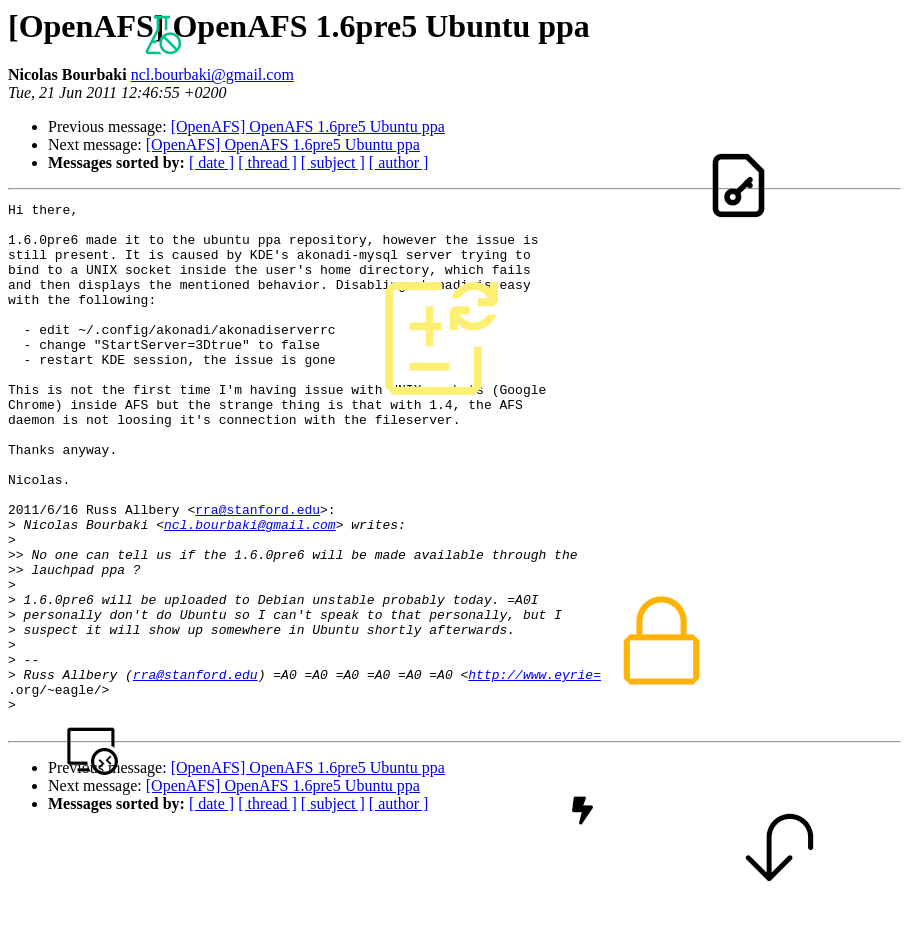 This screenshot has height=934, width=909. What do you see at coordinates (433, 338) in the screenshot?
I see `sync or restore an editing session` at bounding box center [433, 338].